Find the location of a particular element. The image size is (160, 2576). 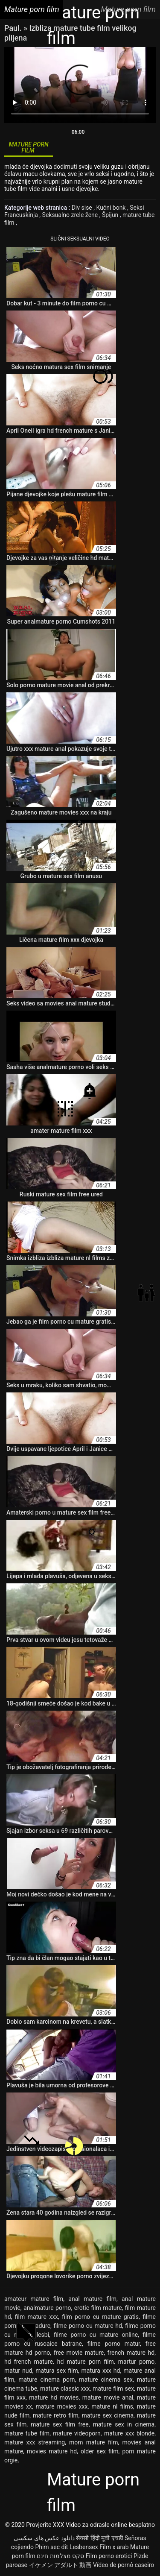

add a new alert or notification is located at coordinates (90, 1091).